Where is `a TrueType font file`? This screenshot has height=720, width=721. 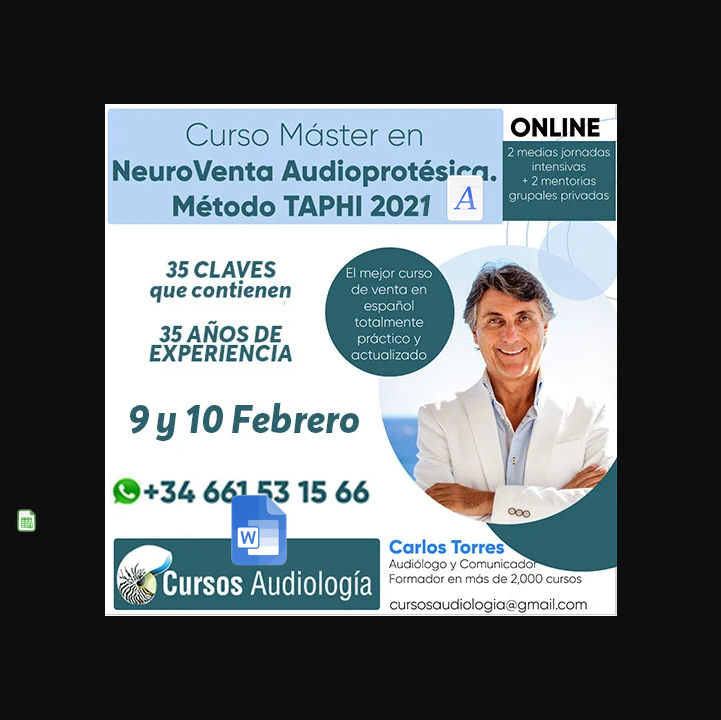
a TrueType font file is located at coordinates (465, 198).